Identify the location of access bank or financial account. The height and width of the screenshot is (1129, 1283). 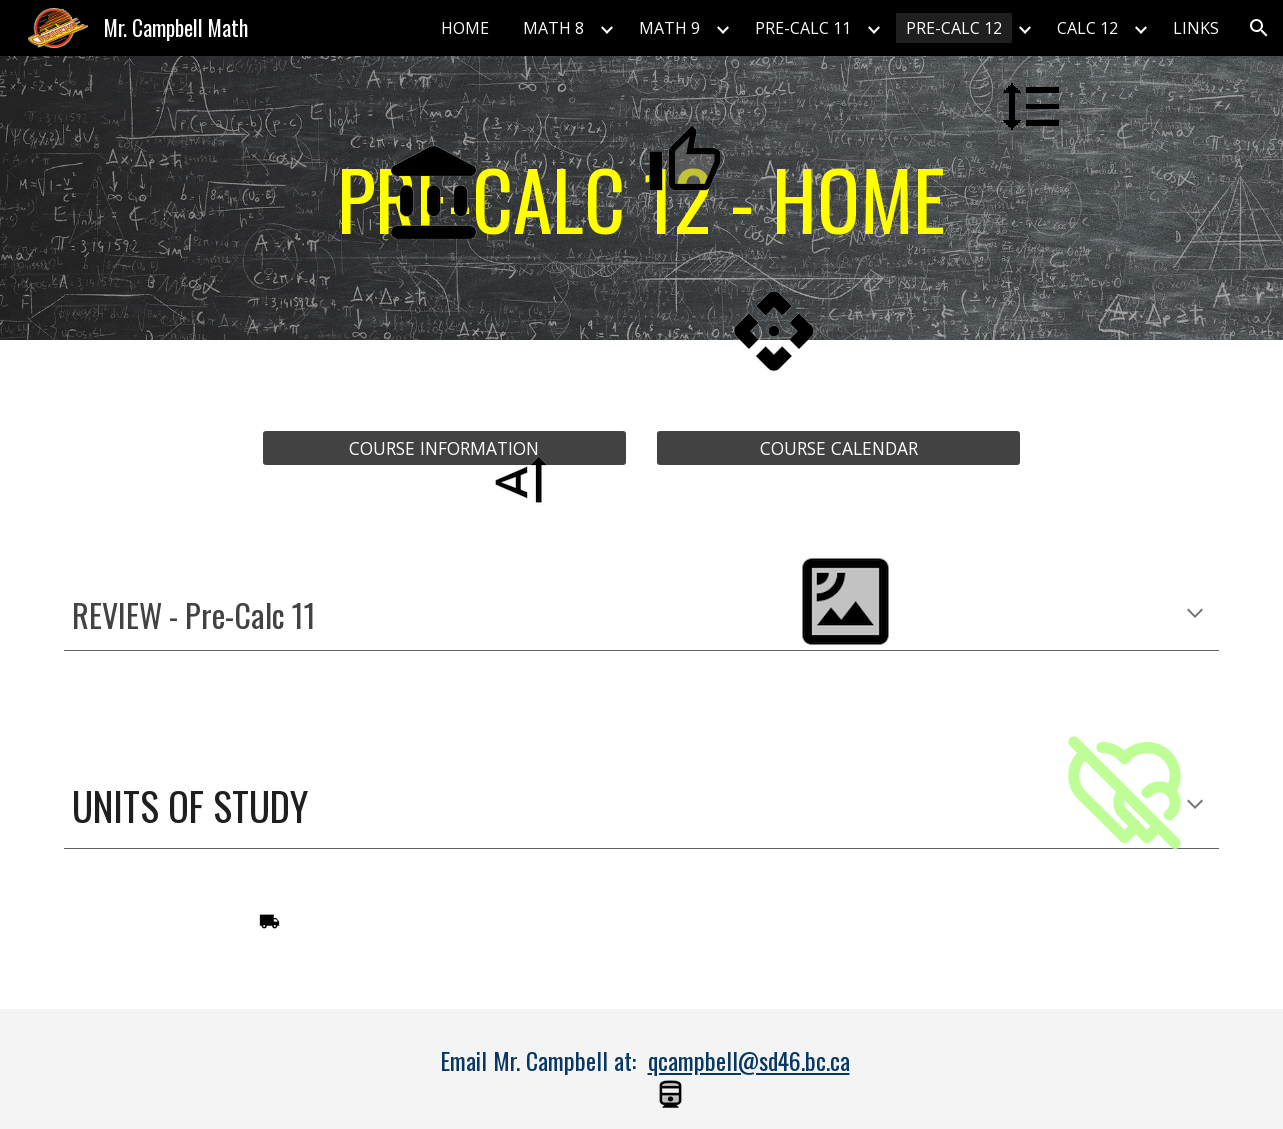
(436, 194).